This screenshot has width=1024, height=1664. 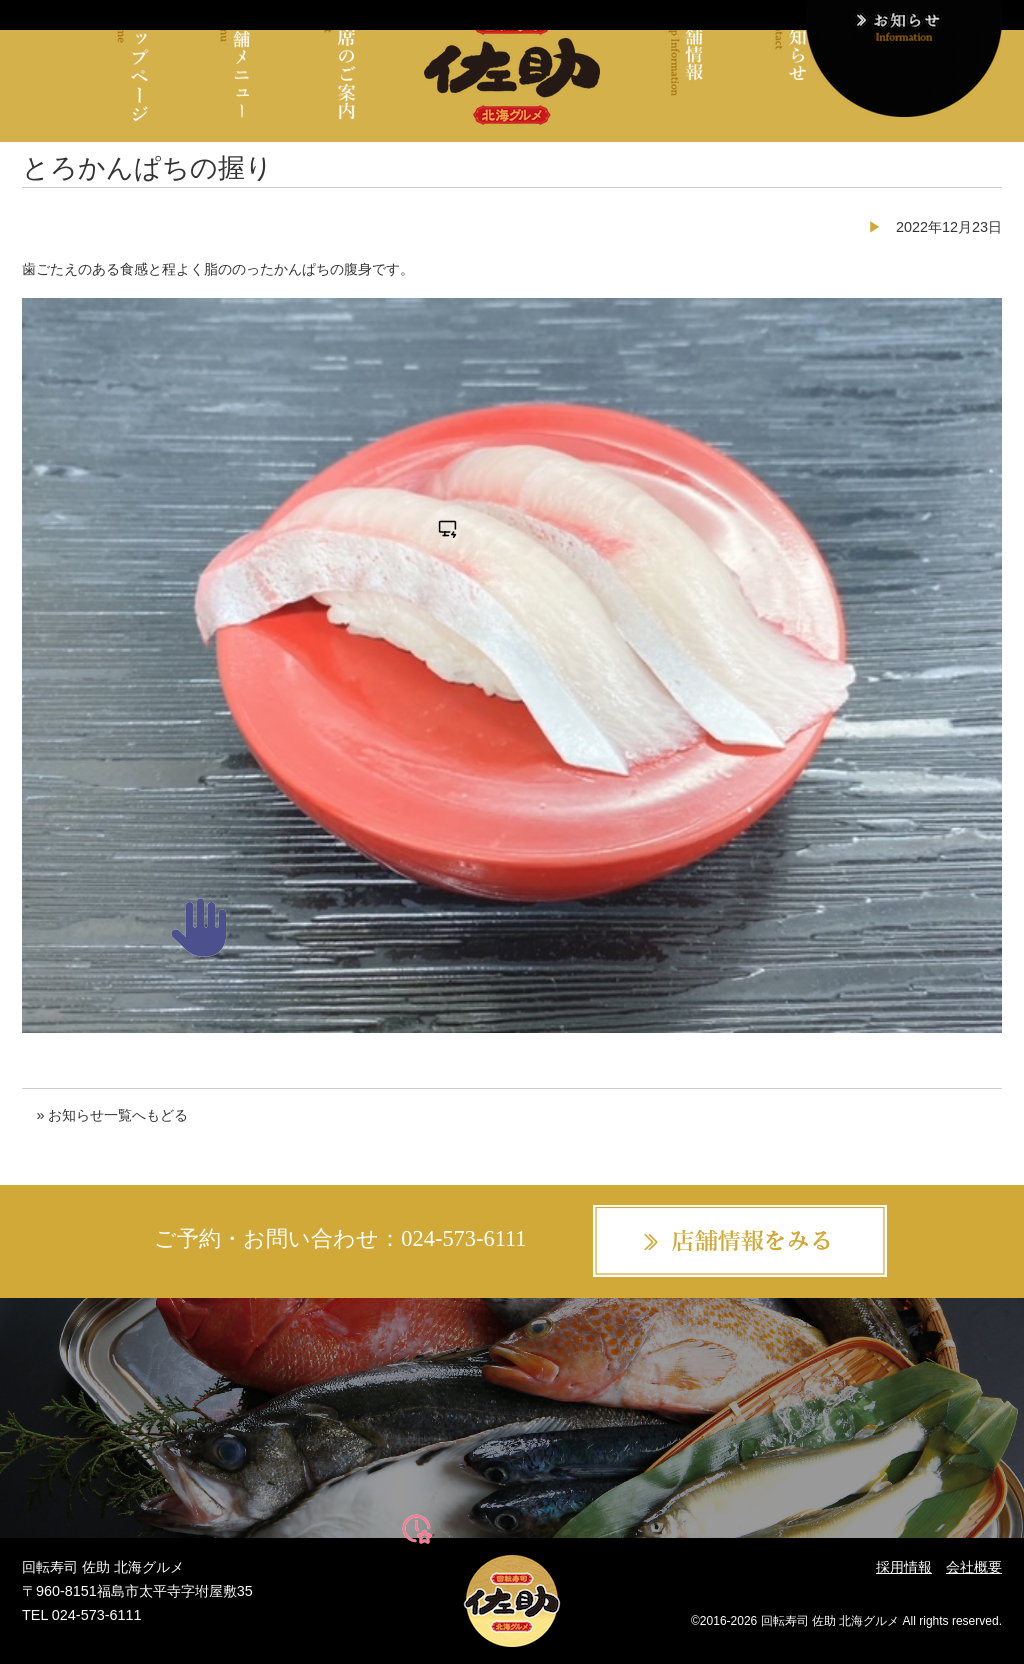 What do you see at coordinates (416, 1528) in the screenshot?
I see `add event to favorites` at bounding box center [416, 1528].